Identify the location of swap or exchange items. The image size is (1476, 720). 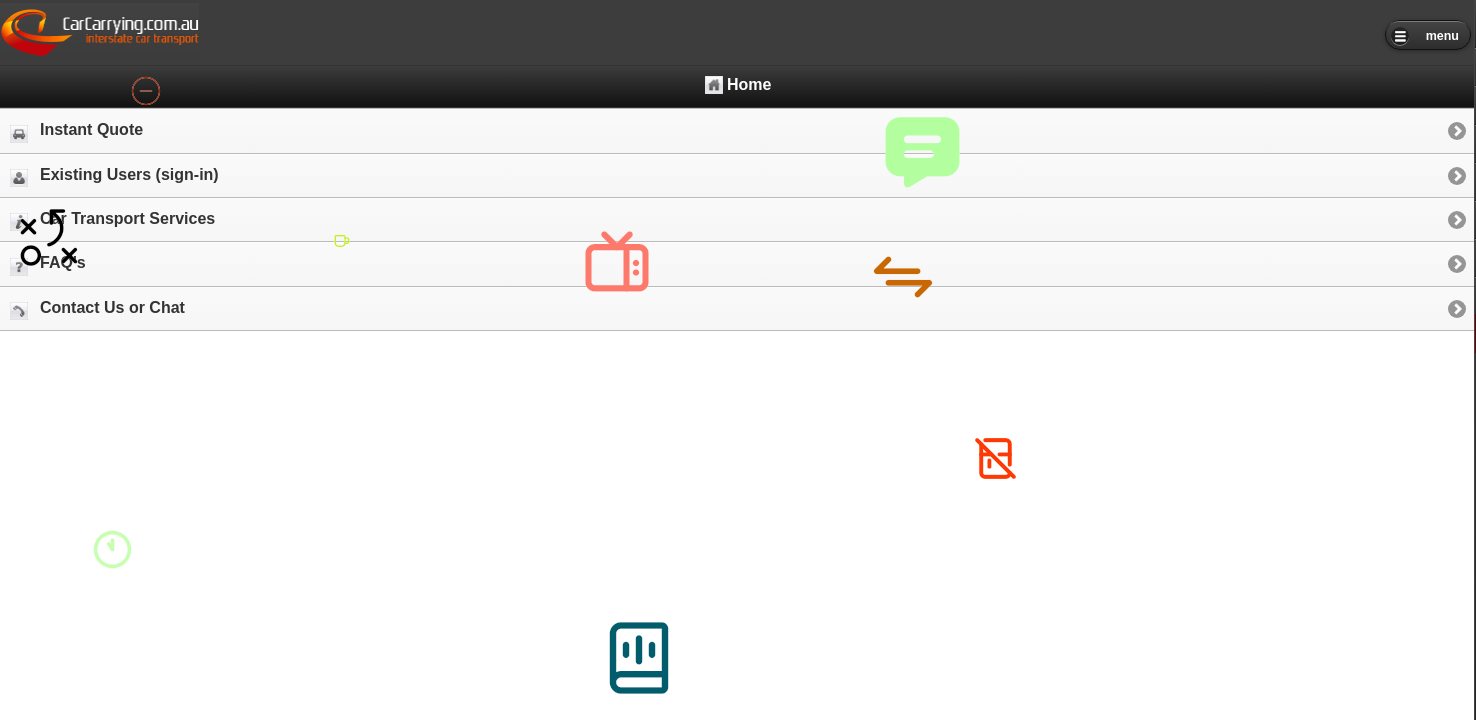
(903, 277).